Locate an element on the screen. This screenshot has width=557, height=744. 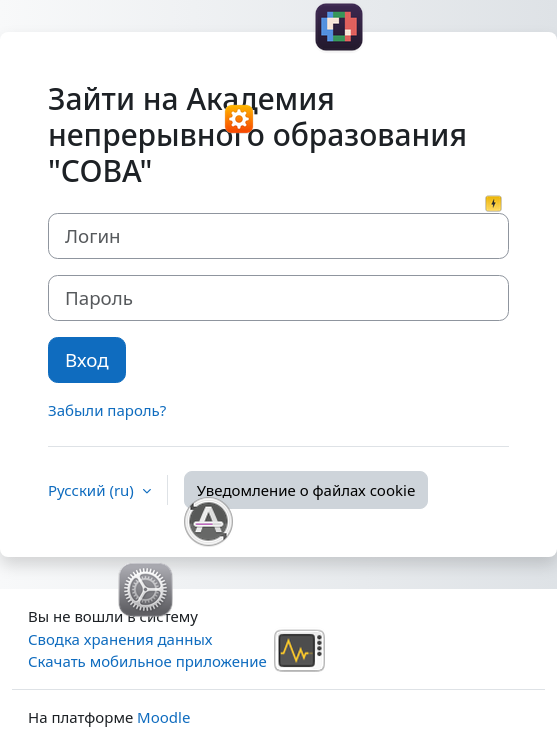
access power management settings is located at coordinates (493, 203).